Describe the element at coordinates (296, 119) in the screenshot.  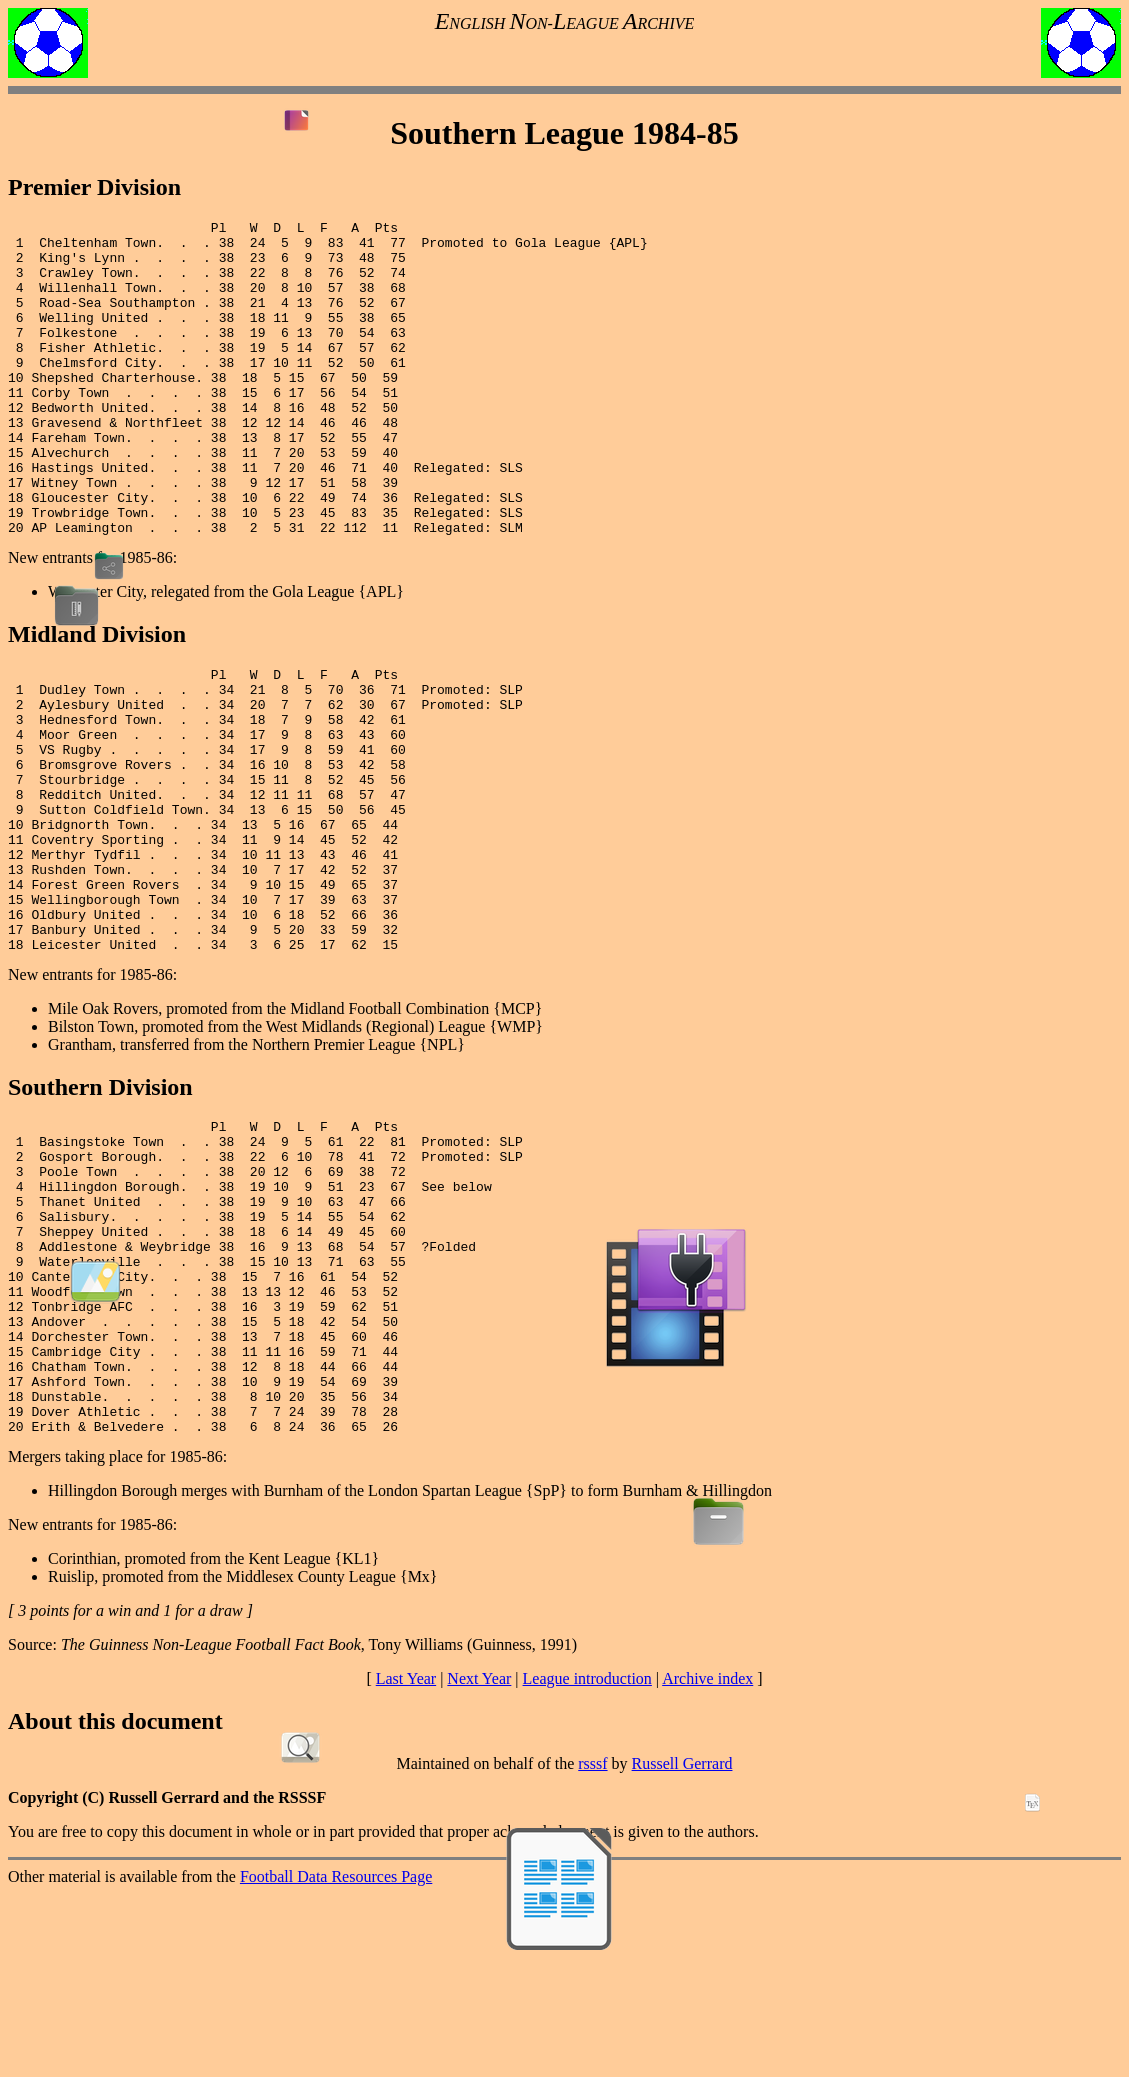
I see `change desktop wallpaper settings` at that location.